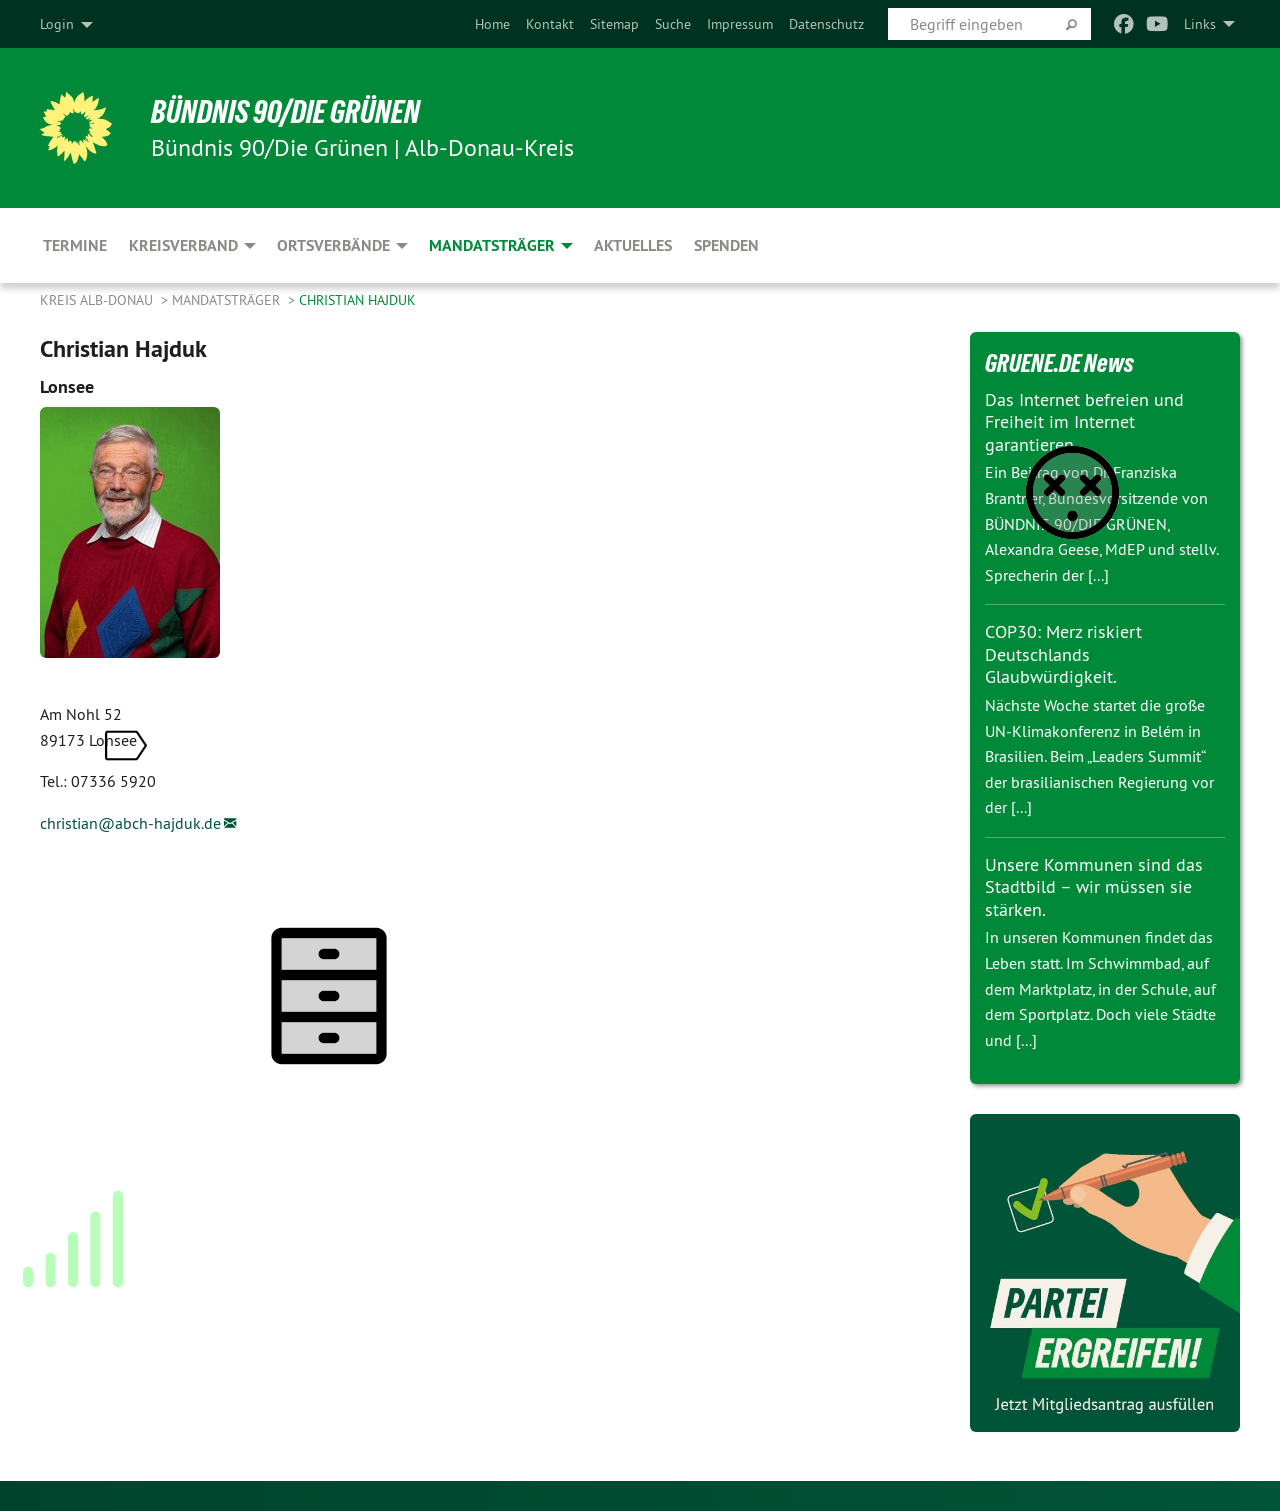 This screenshot has height=1511, width=1280. Describe the element at coordinates (124, 745) in the screenshot. I see `add a tag or label to an item` at that location.